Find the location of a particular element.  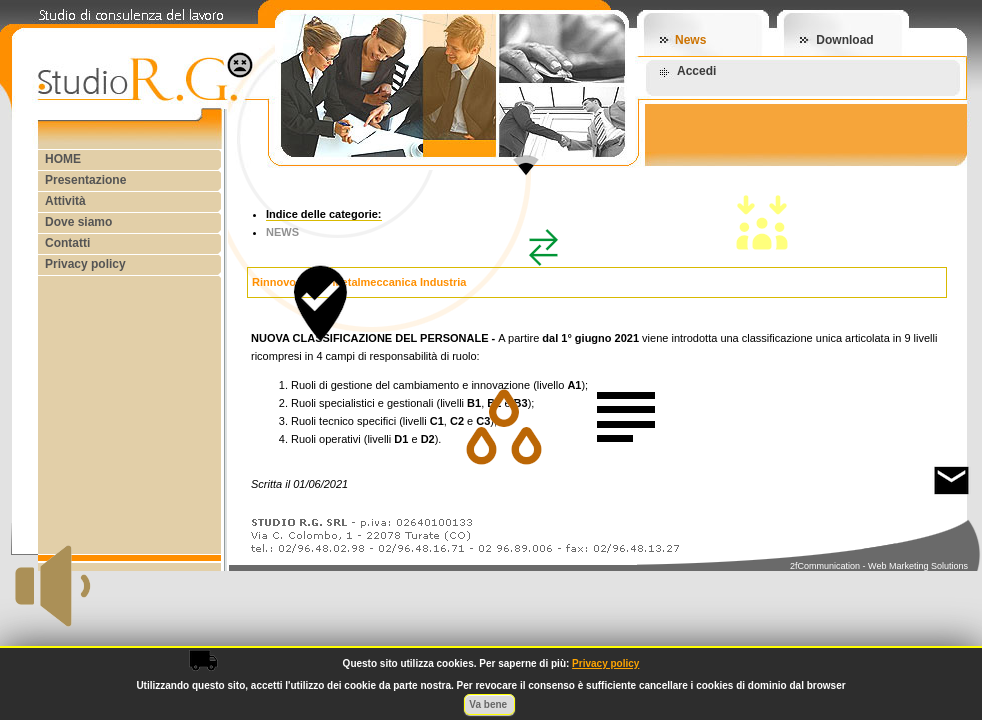

adjust volume to low level is located at coordinates (59, 586).